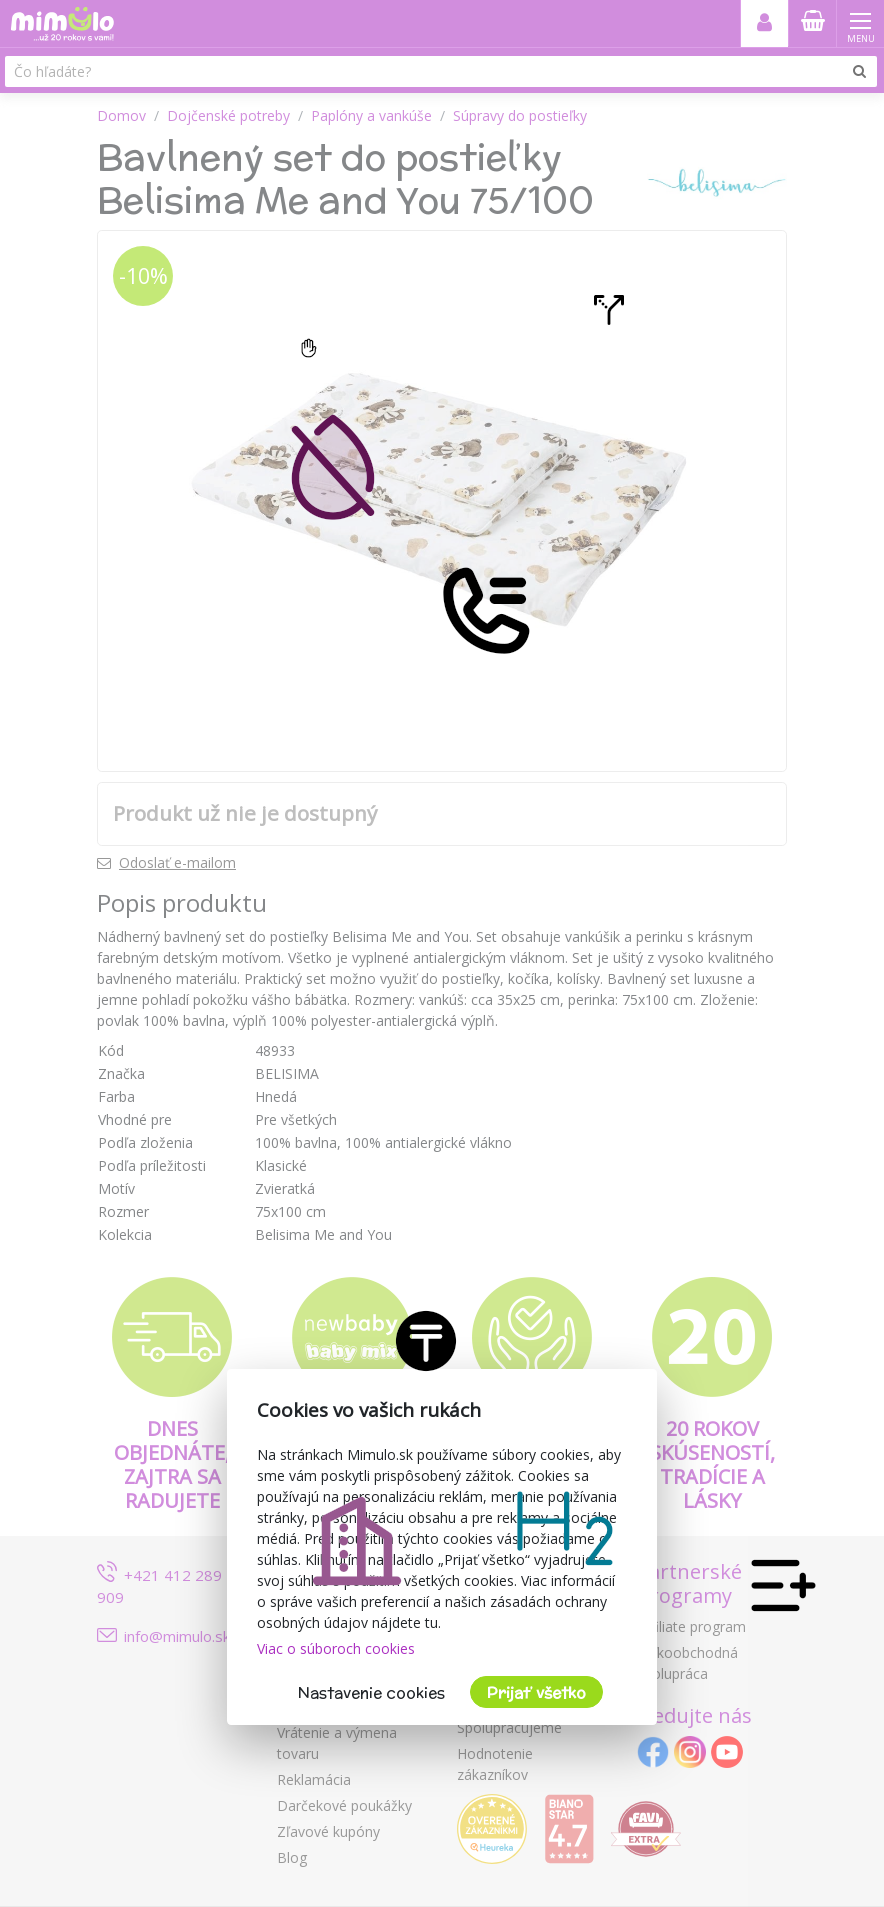 The height and width of the screenshot is (1907, 884). I want to click on format text as heading level 2, so click(559, 1526).